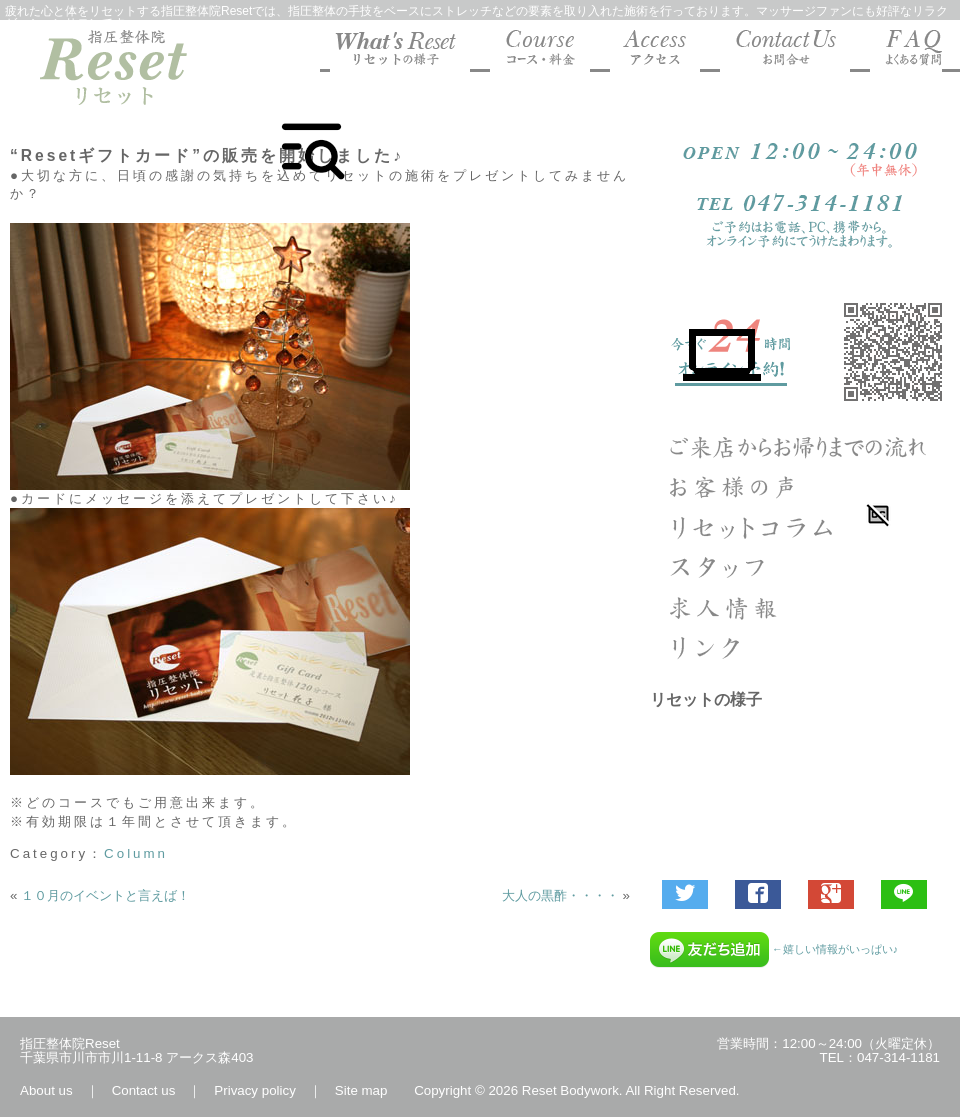 The image size is (960, 1117). I want to click on search within a list or document, so click(311, 146).